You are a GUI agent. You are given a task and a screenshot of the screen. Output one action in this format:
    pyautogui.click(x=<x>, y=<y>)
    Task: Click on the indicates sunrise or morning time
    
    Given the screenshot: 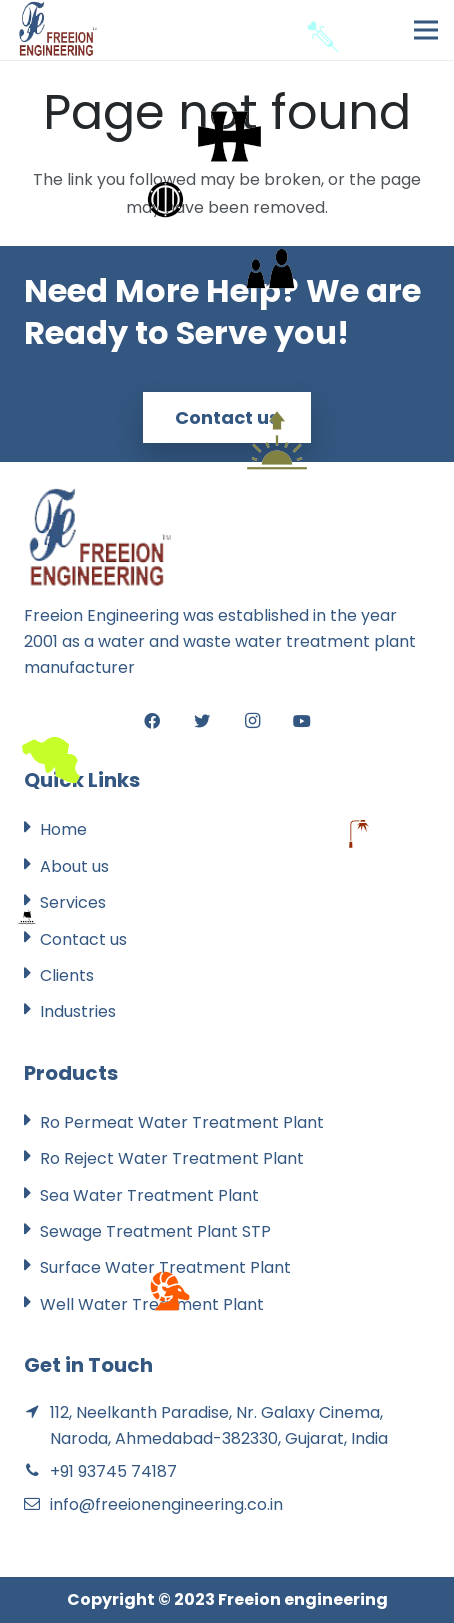 What is the action you would take?
    pyautogui.click(x=277, y=440)
    